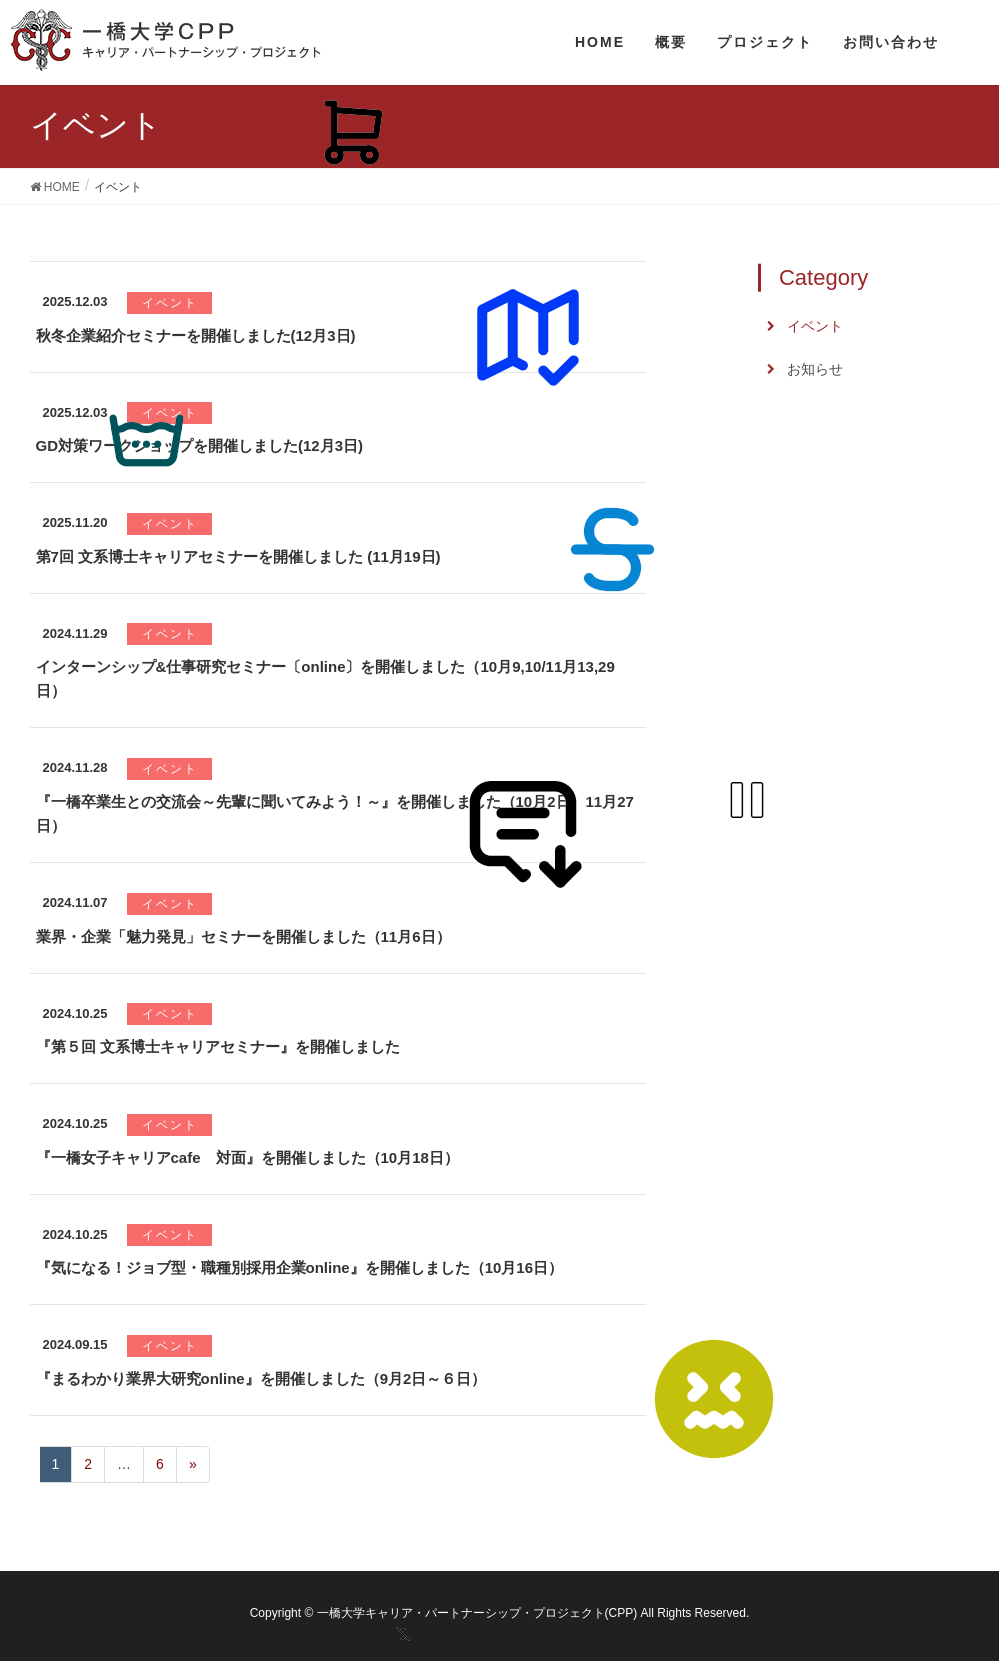  What do you see at coordinates (714, 1399) in the screenshot?
I see `express frustration or anger reaction` at bounding box center [714, 1399].